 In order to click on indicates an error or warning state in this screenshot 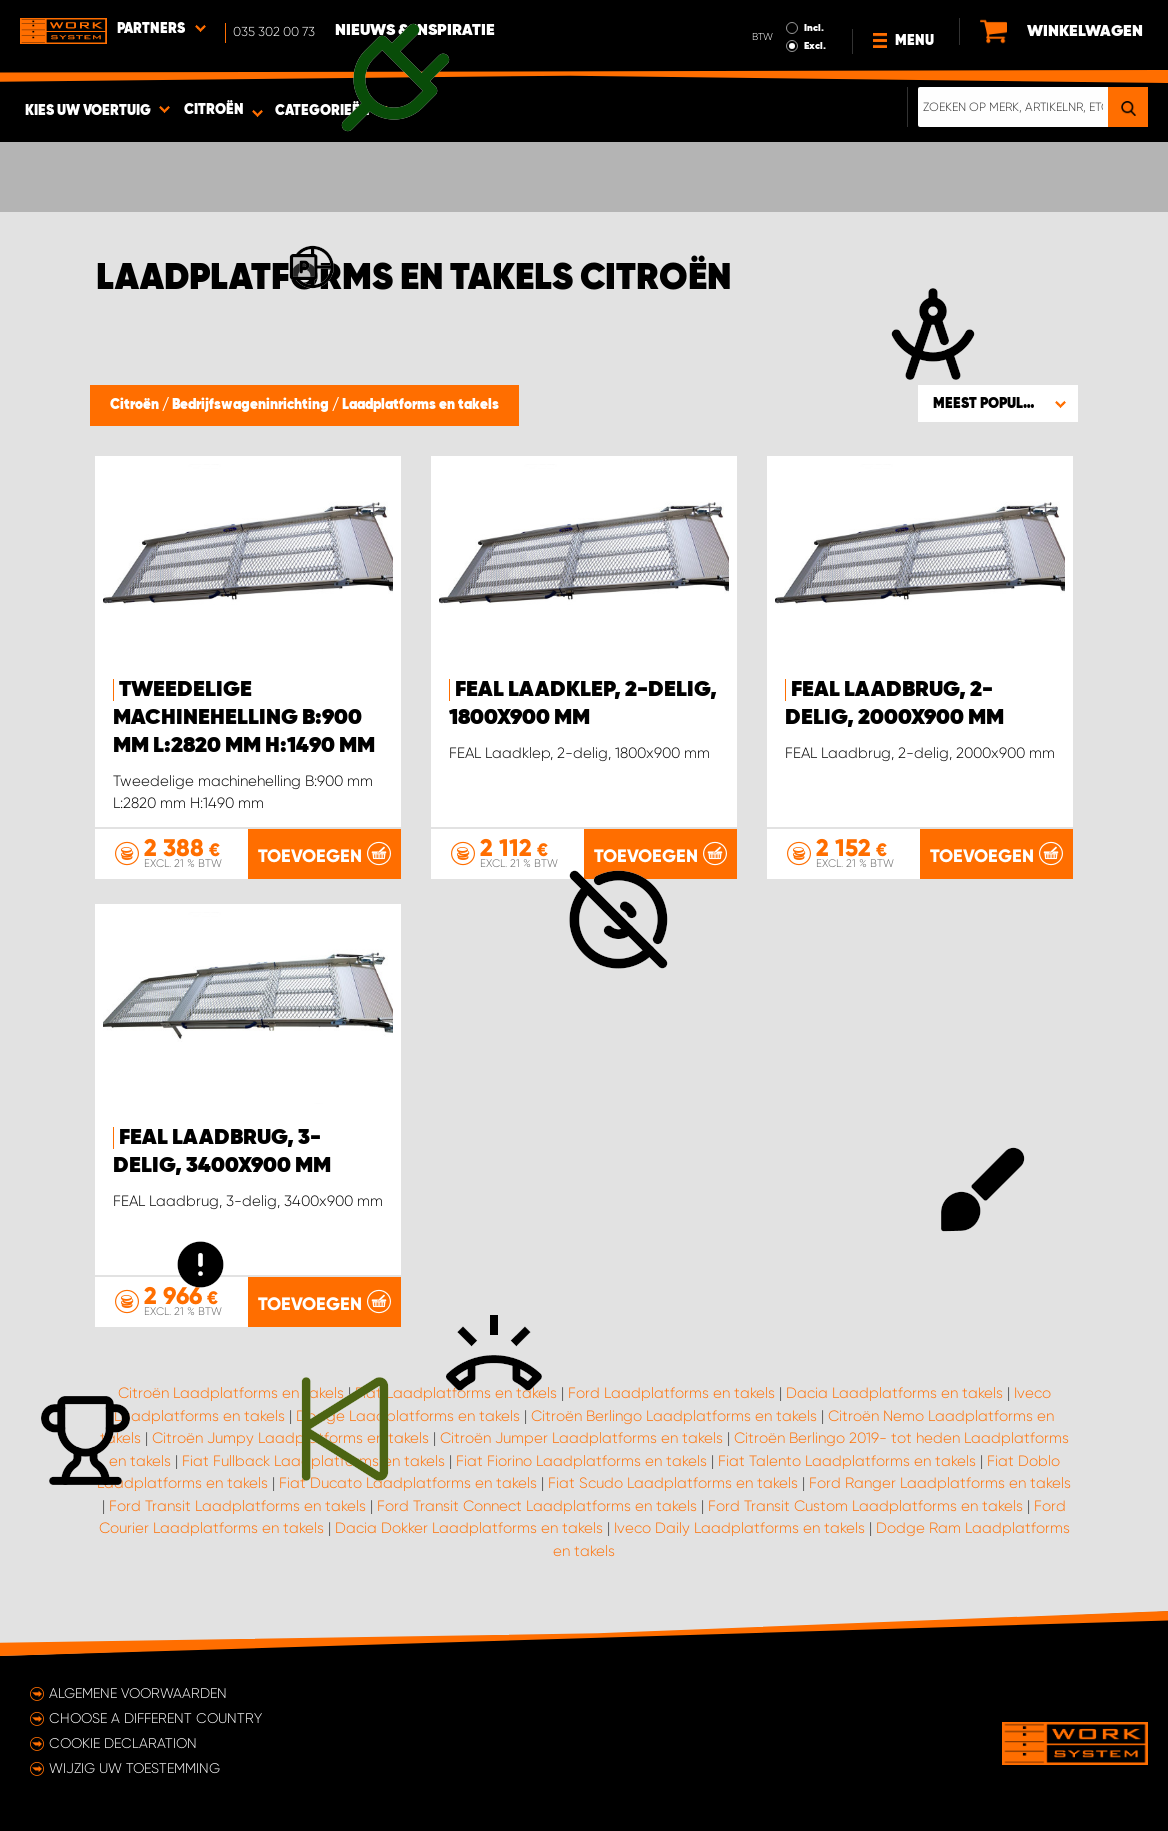, I will do `click(200, 1264)`.